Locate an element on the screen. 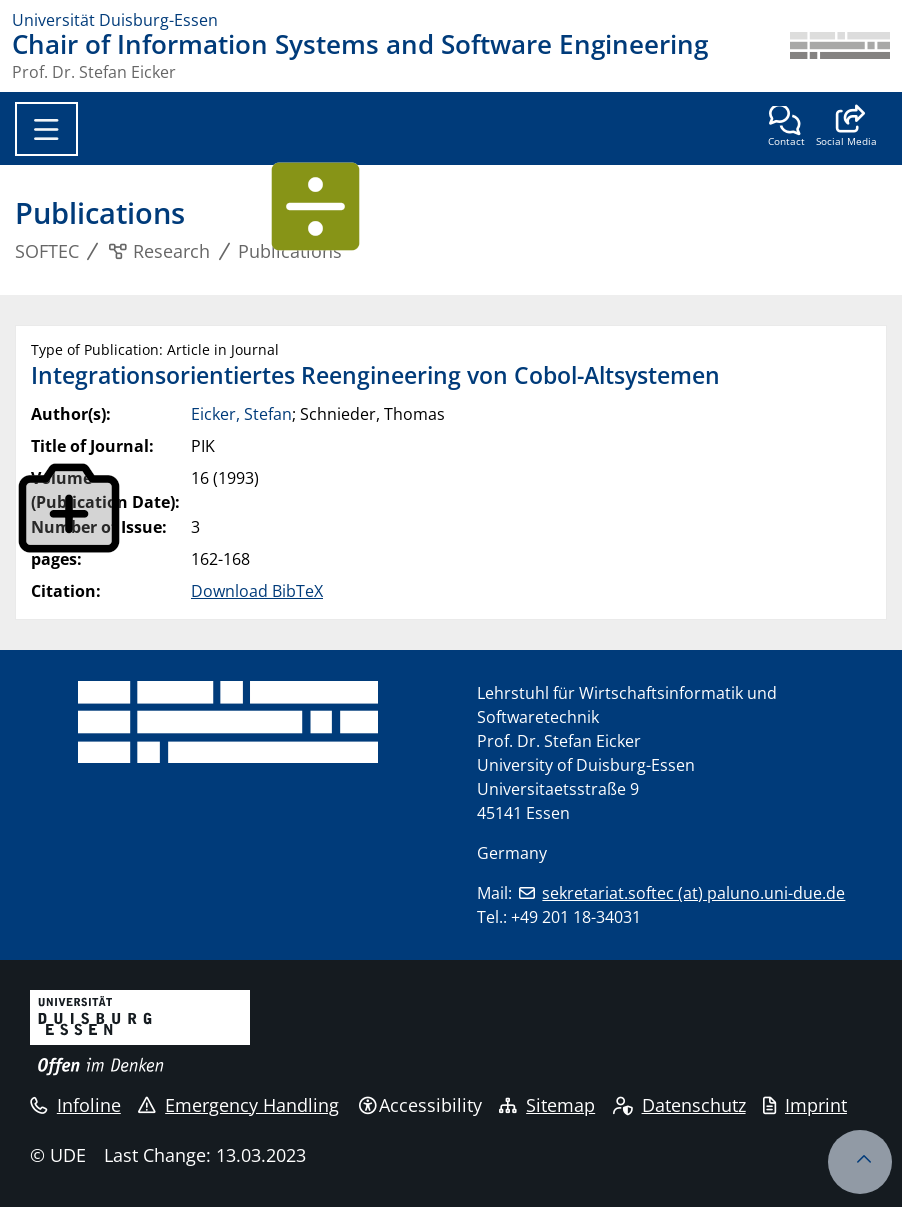 Image resolution: width=902 pixels, height=1207 pixels. add a new photo is located at coordinates (69, 510).